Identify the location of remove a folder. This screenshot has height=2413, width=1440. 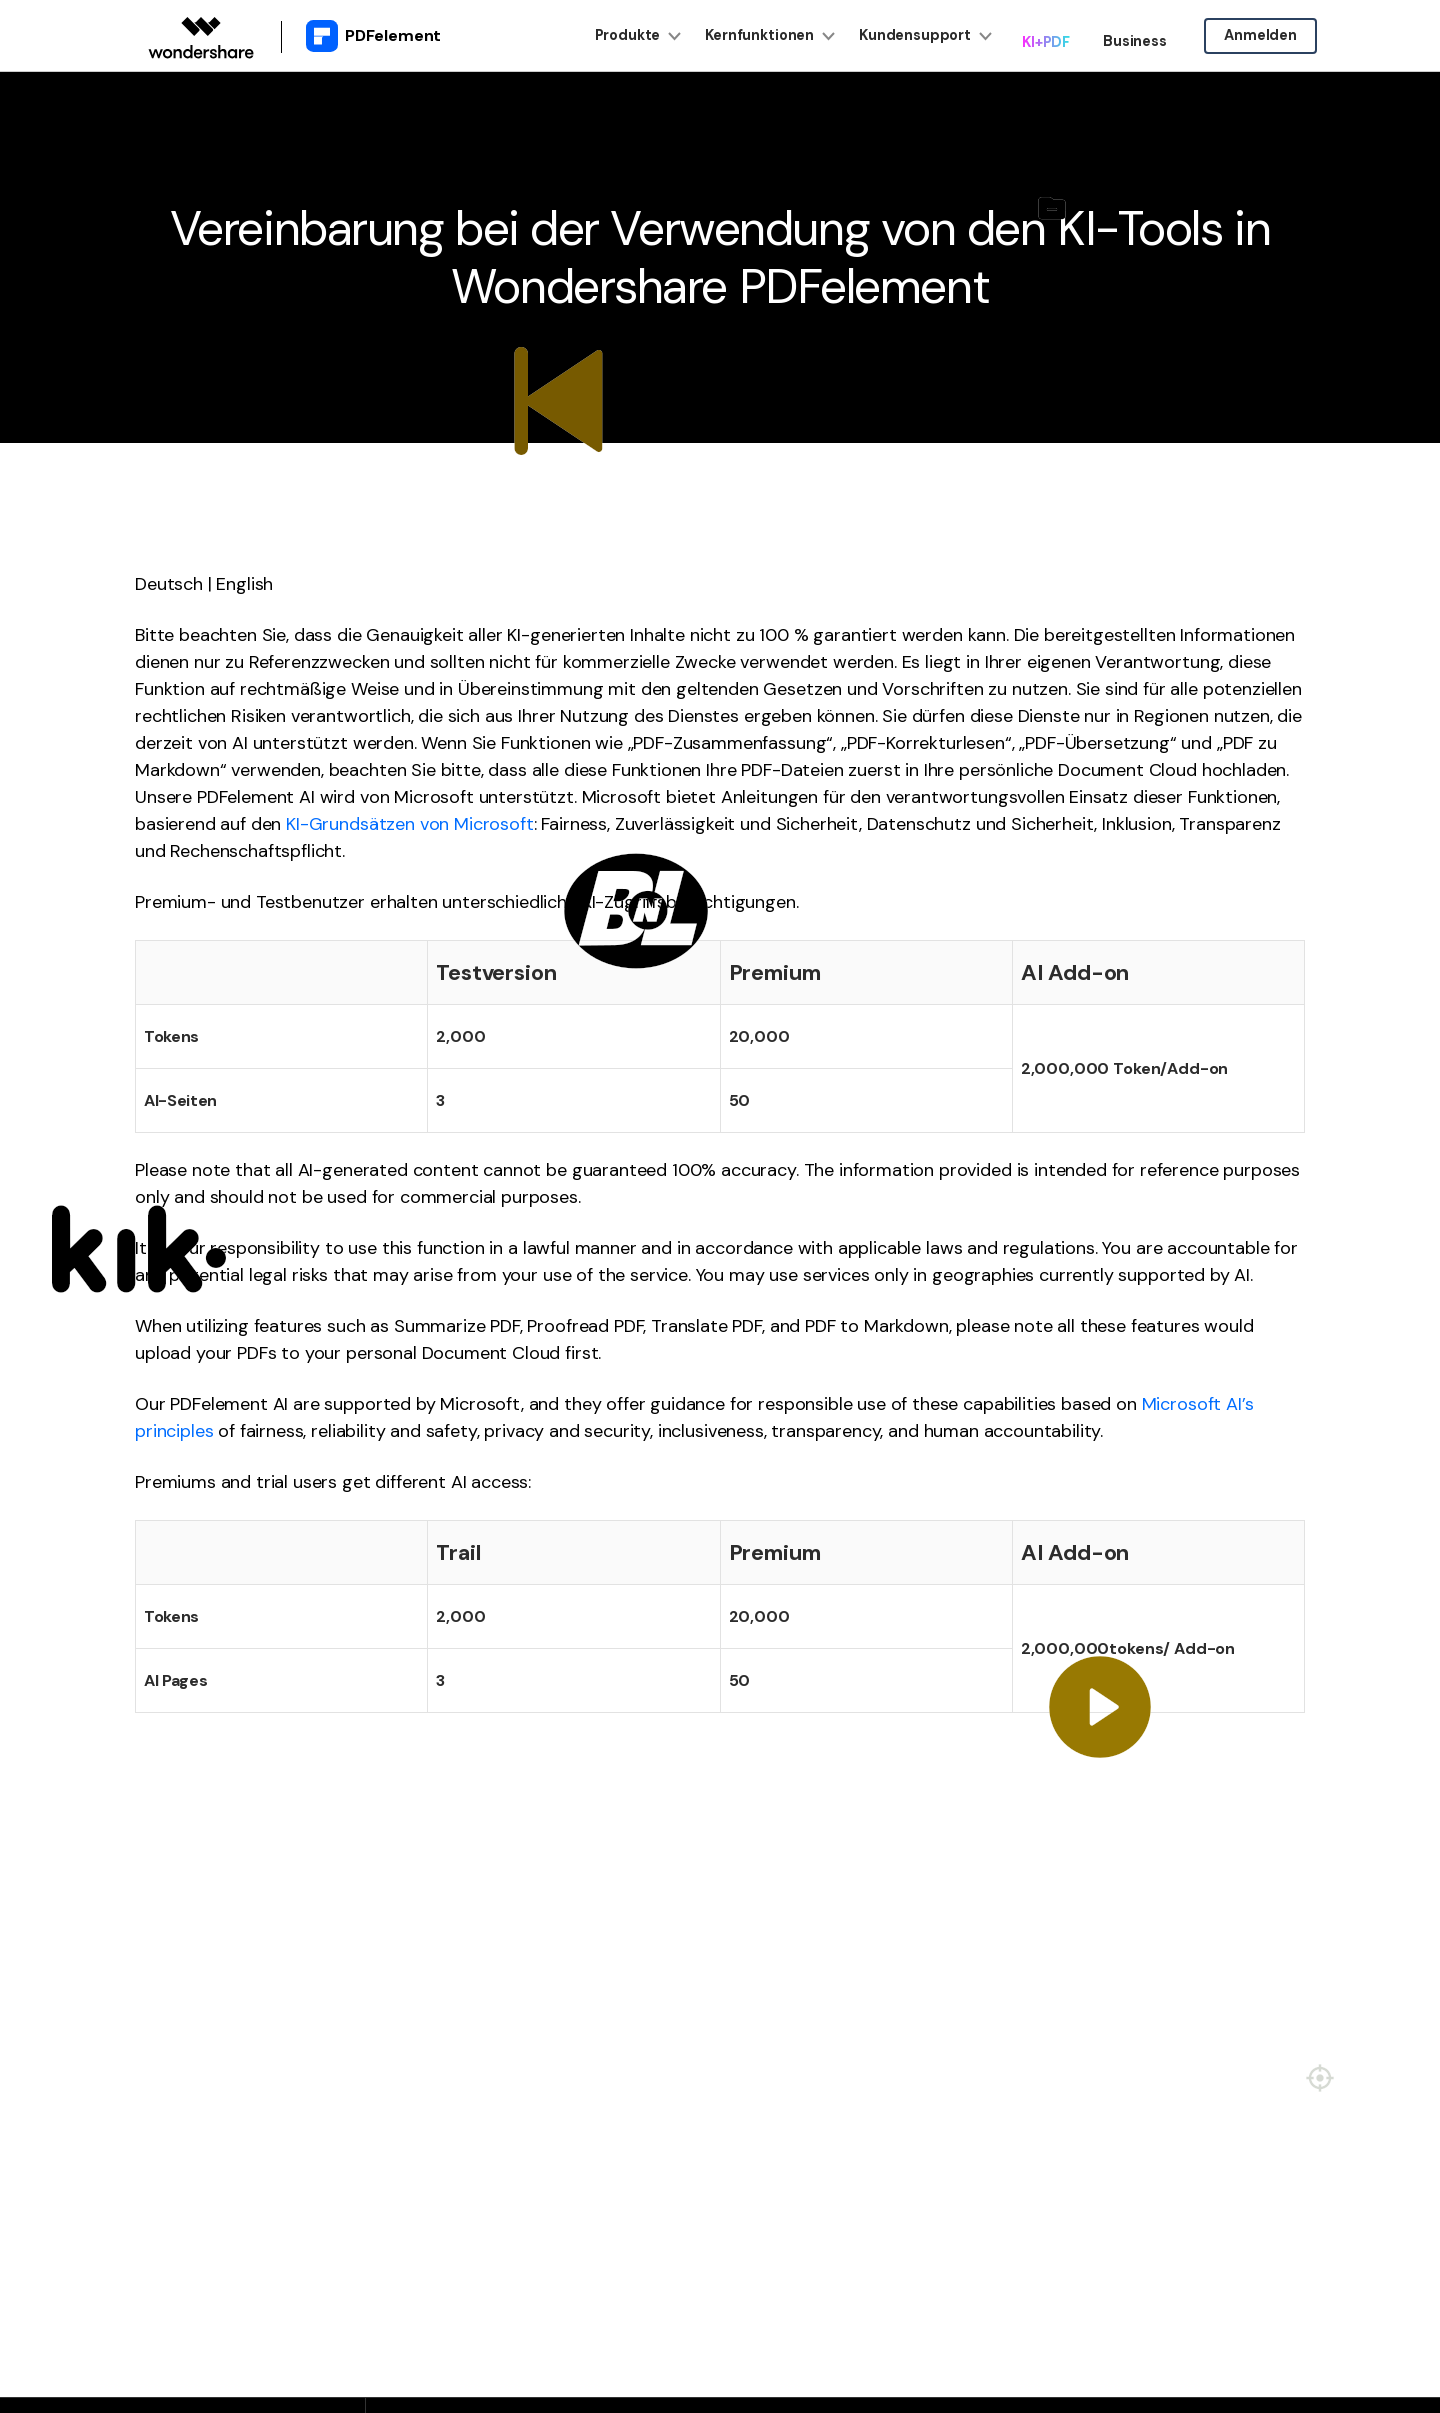
(1052, 209).